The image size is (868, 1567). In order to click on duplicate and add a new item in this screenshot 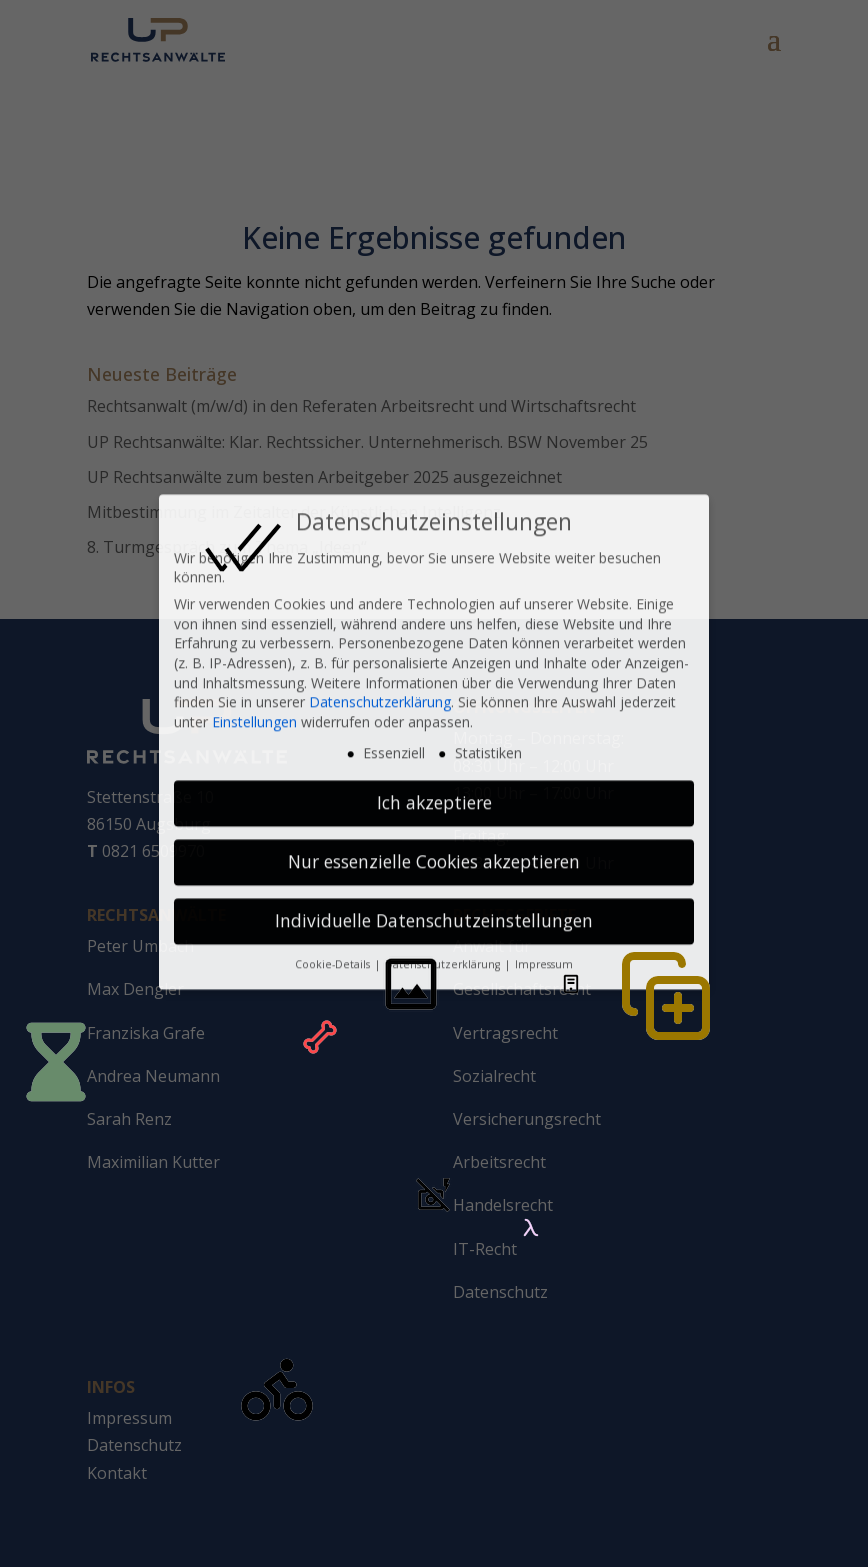, I will do `click(666, 996)`.